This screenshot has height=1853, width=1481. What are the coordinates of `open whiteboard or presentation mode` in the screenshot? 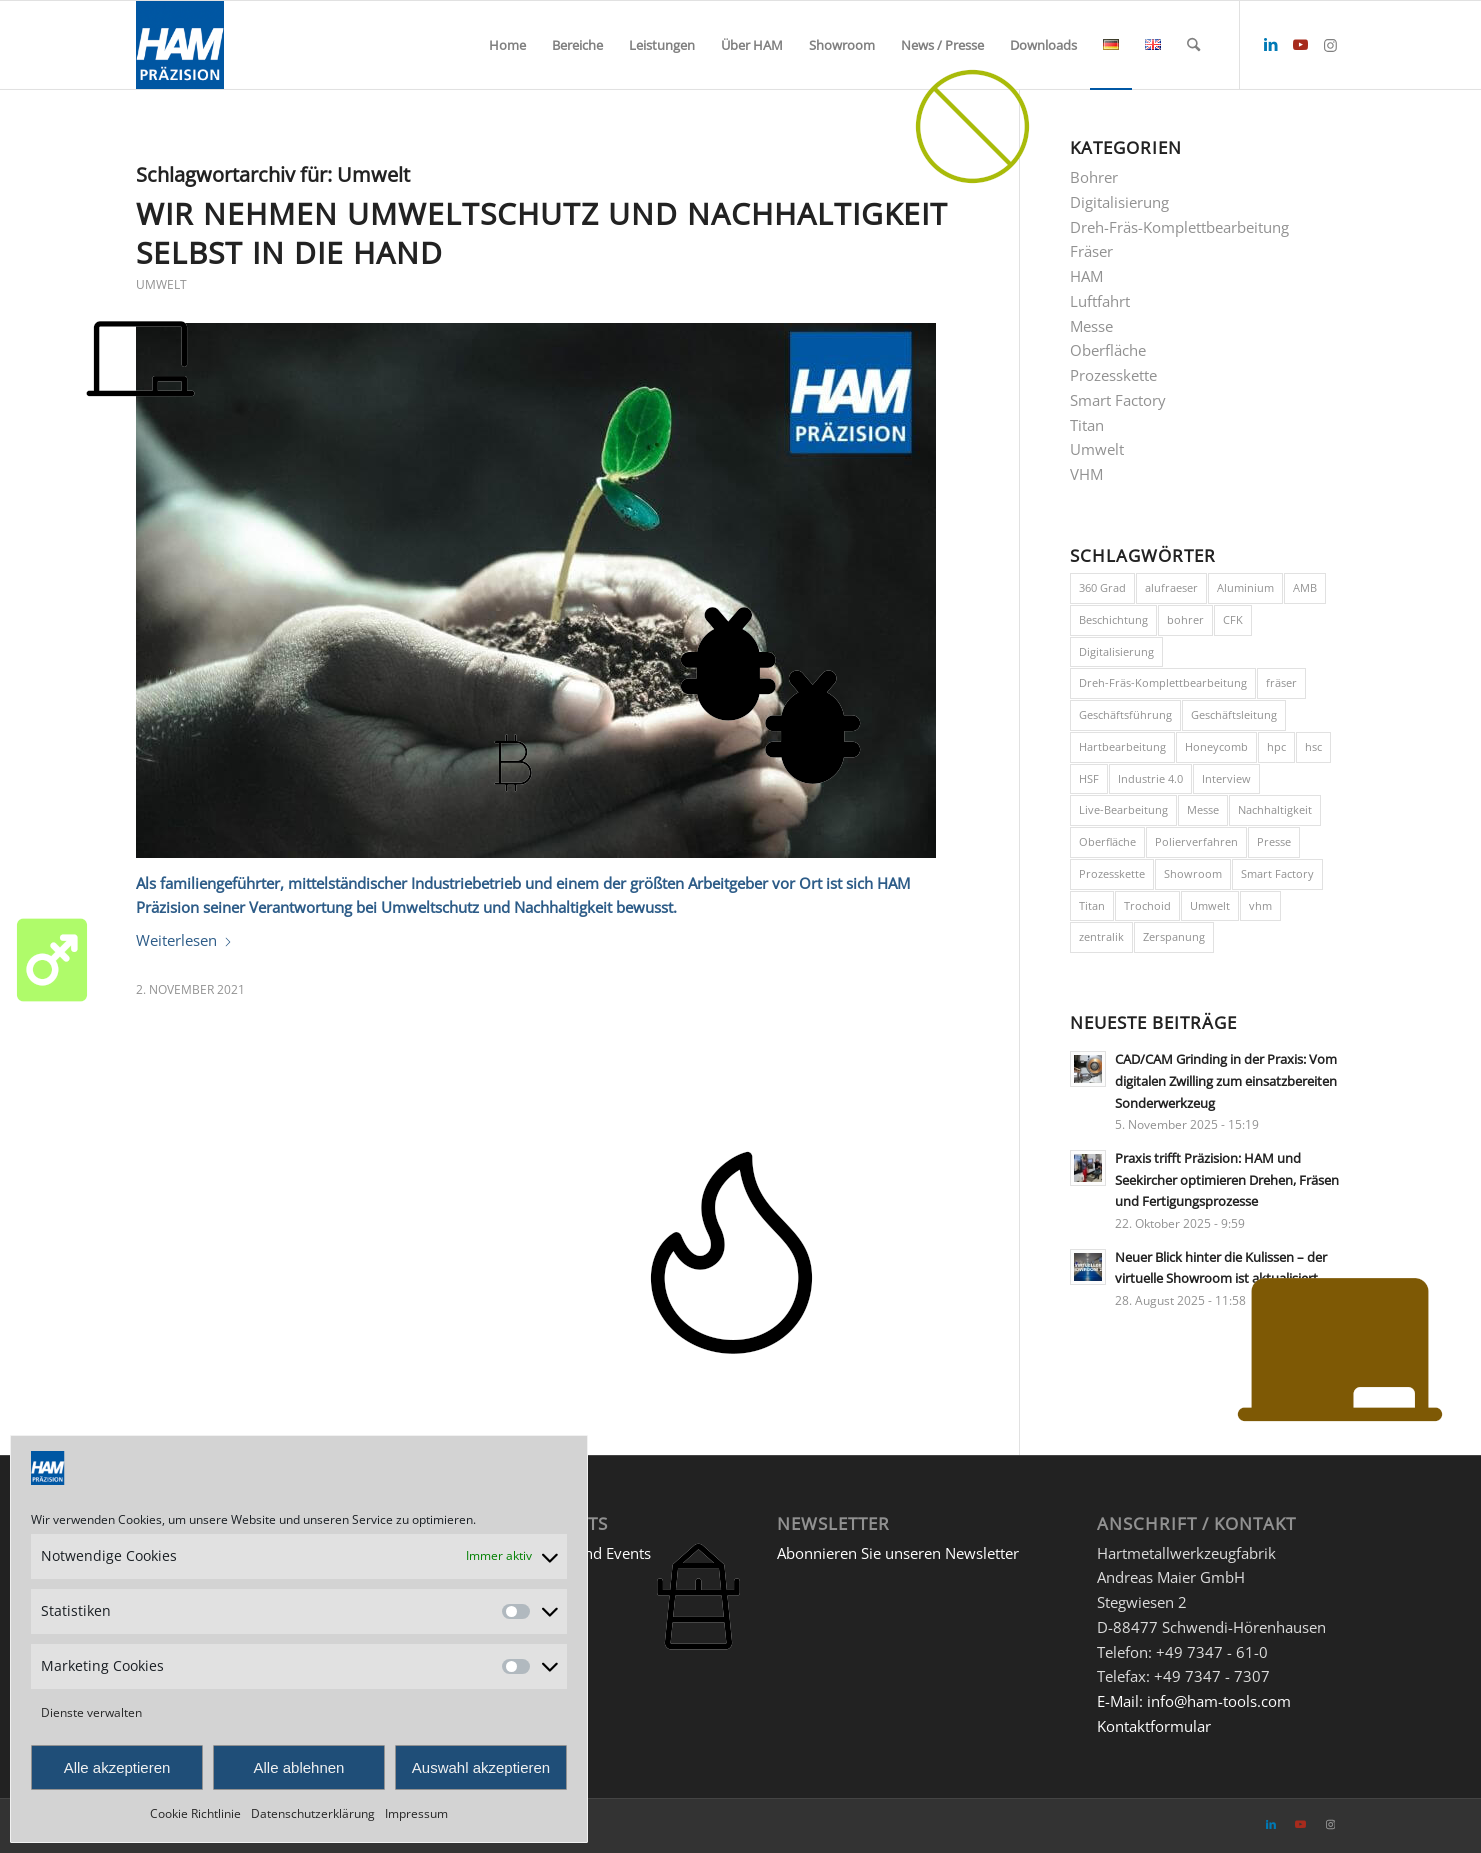 It's located at (140, 360).